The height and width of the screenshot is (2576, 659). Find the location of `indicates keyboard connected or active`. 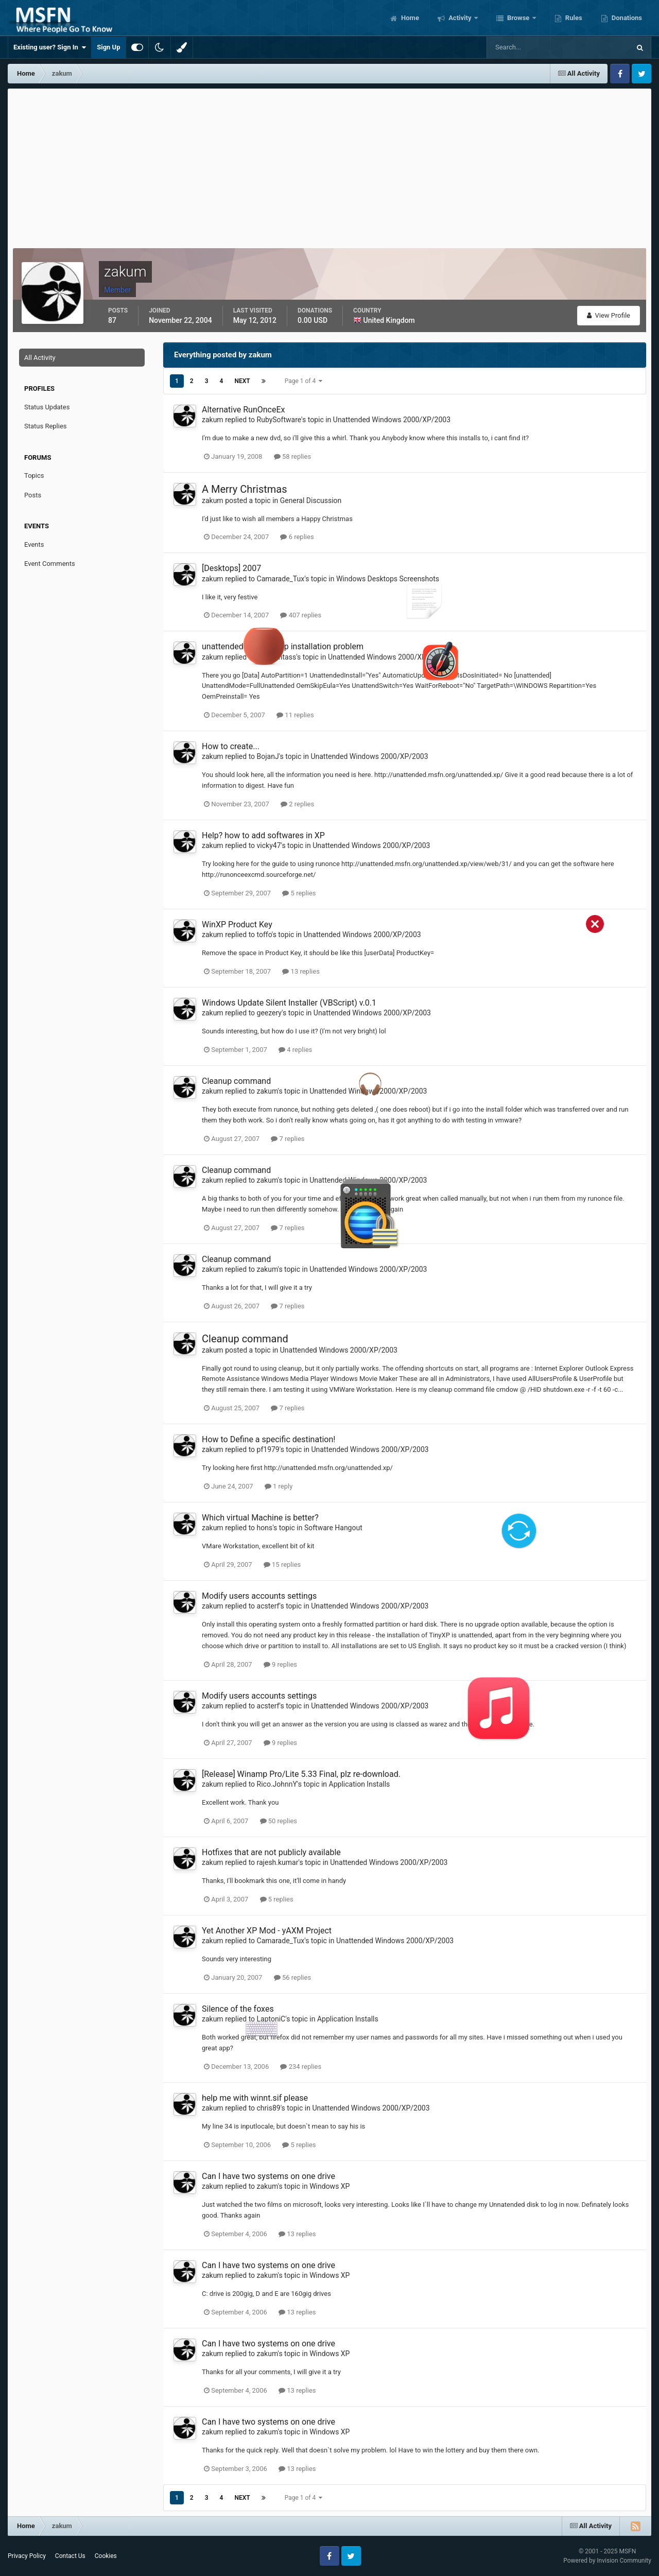

indicates keyboard connected or active is located at coordinates (262, 2029).